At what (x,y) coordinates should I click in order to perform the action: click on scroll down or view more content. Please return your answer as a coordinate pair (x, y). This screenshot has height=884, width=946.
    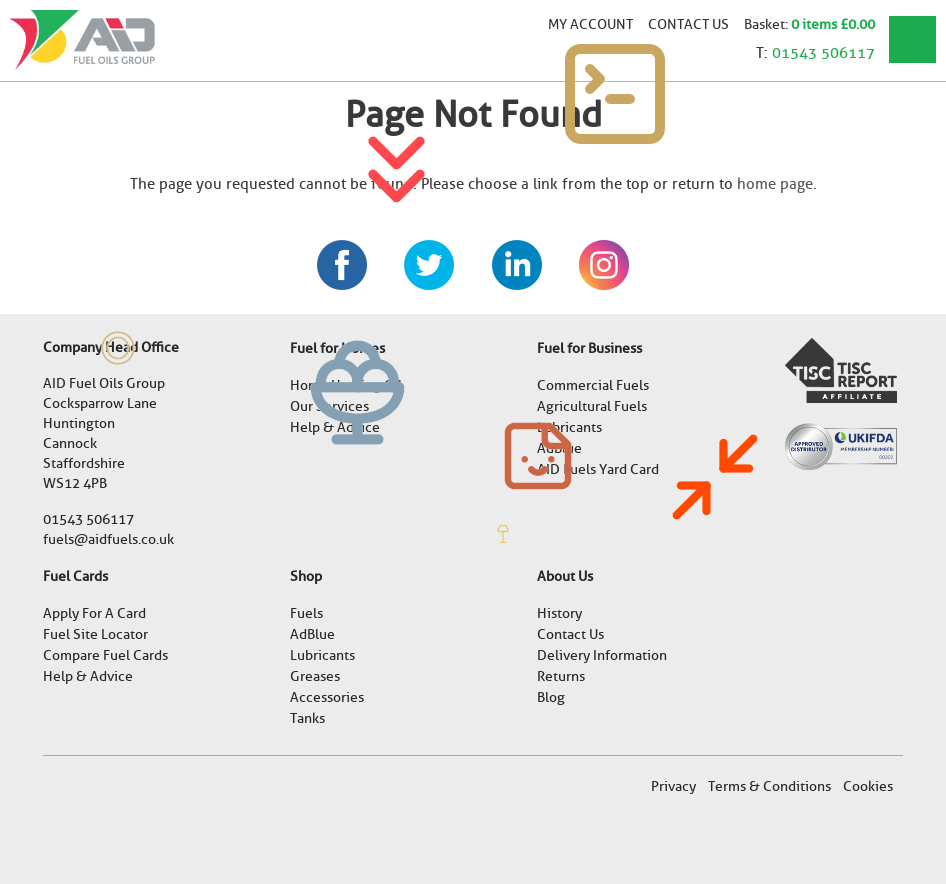
    Looking at the image, I should click on (396, 169).